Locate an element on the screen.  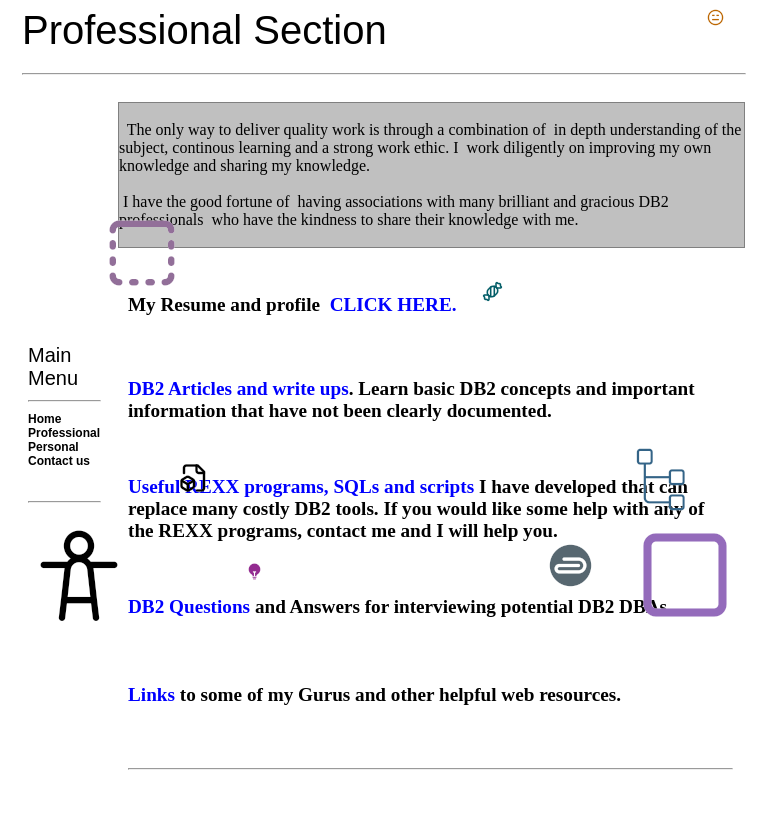
access candy crush or similar game is located at coordinates (492, 291).